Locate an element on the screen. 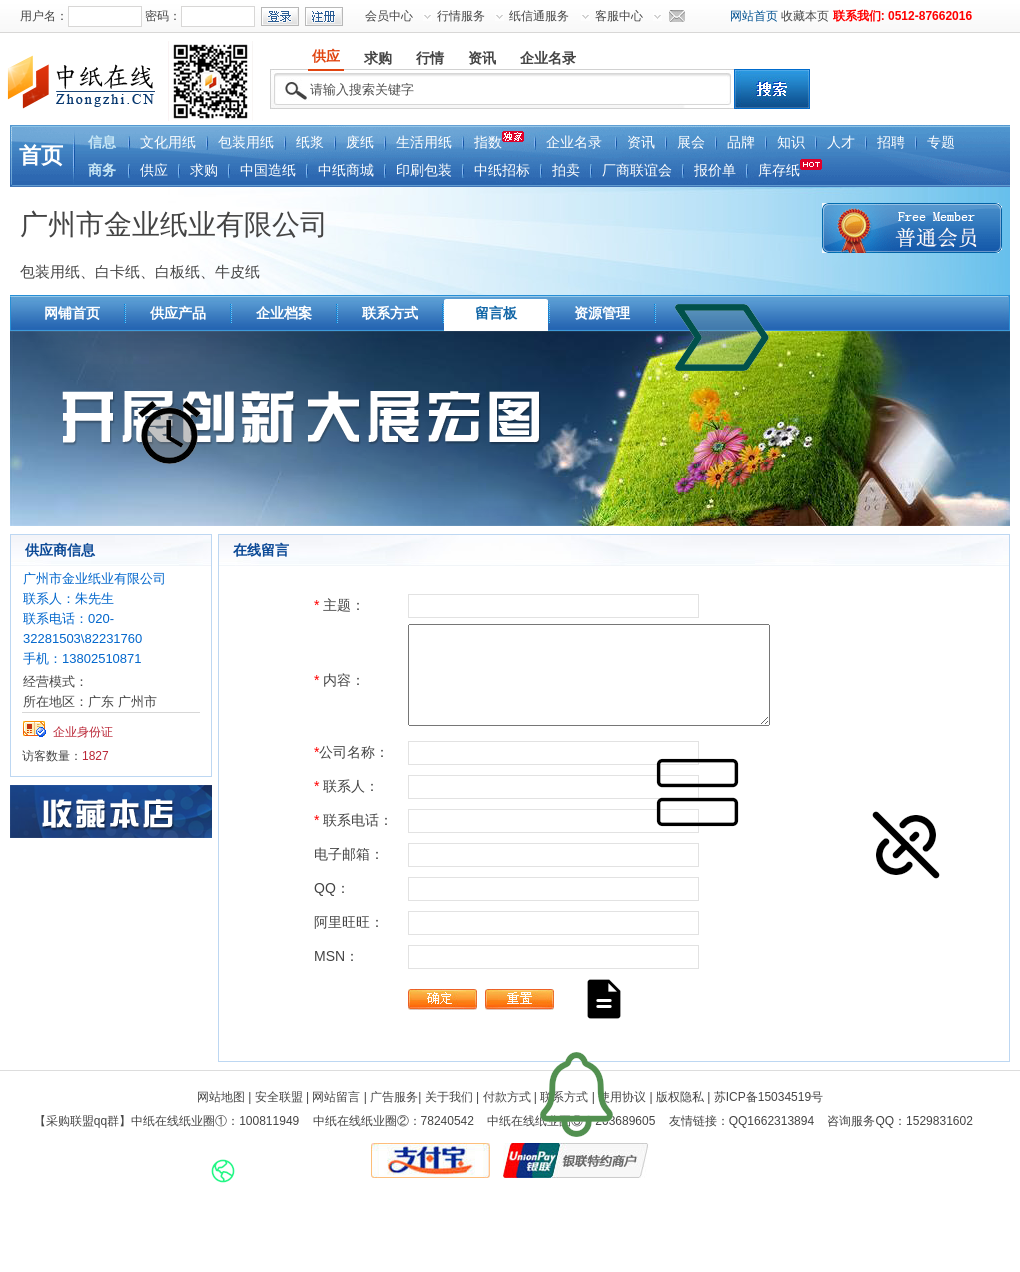 The width and height of the screenshot is (1020, 1272). switch to western hemisphere region is located at coordinates (223, 1171).